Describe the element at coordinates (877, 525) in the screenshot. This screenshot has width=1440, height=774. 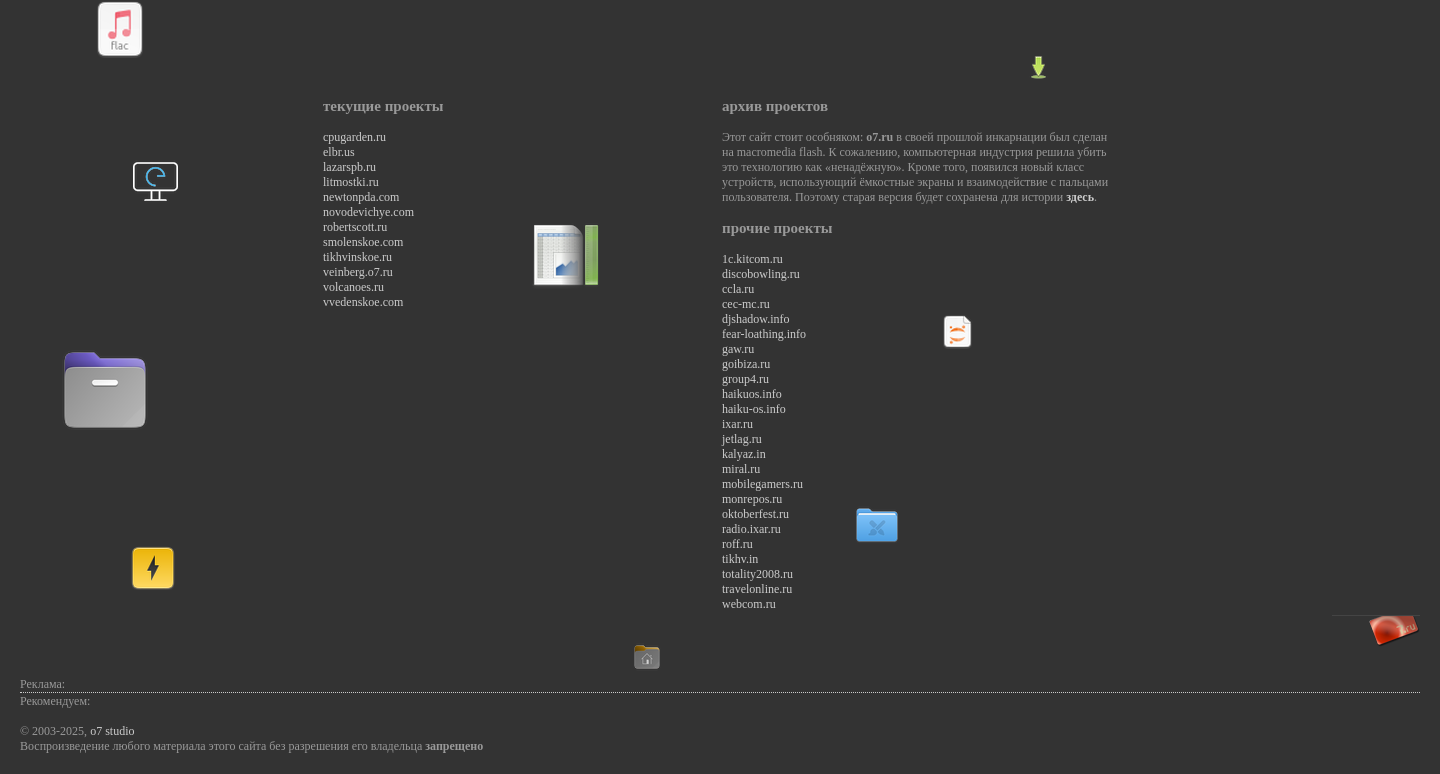
I see `open graphics or design files folder` at that location.